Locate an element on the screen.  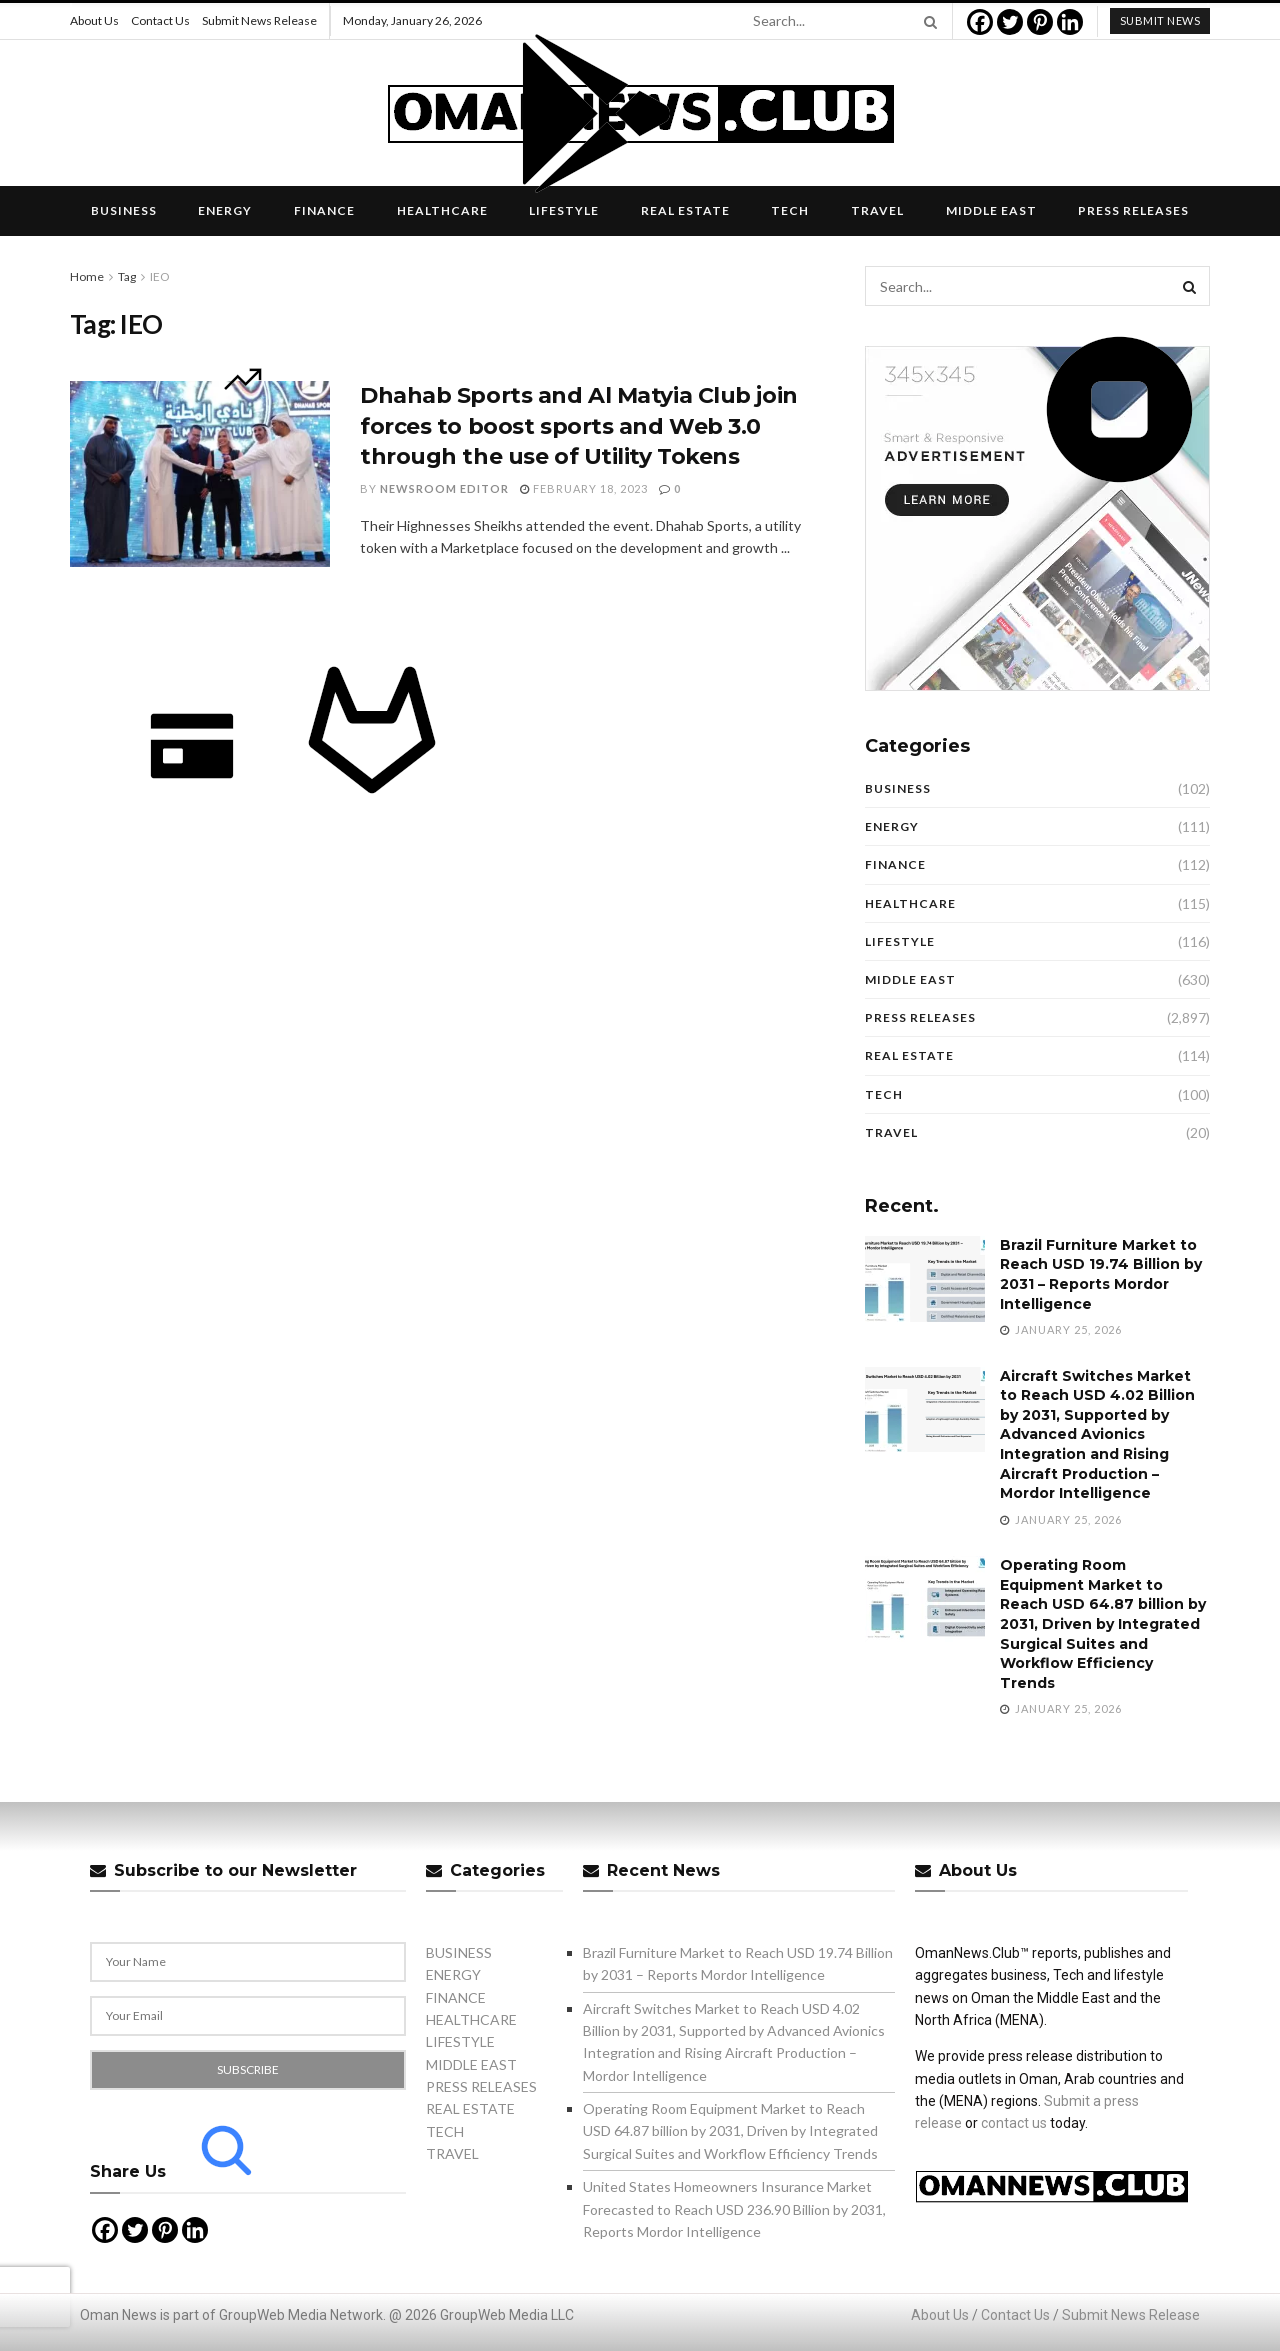
search for content or items is located at coordinates (226, 2150).